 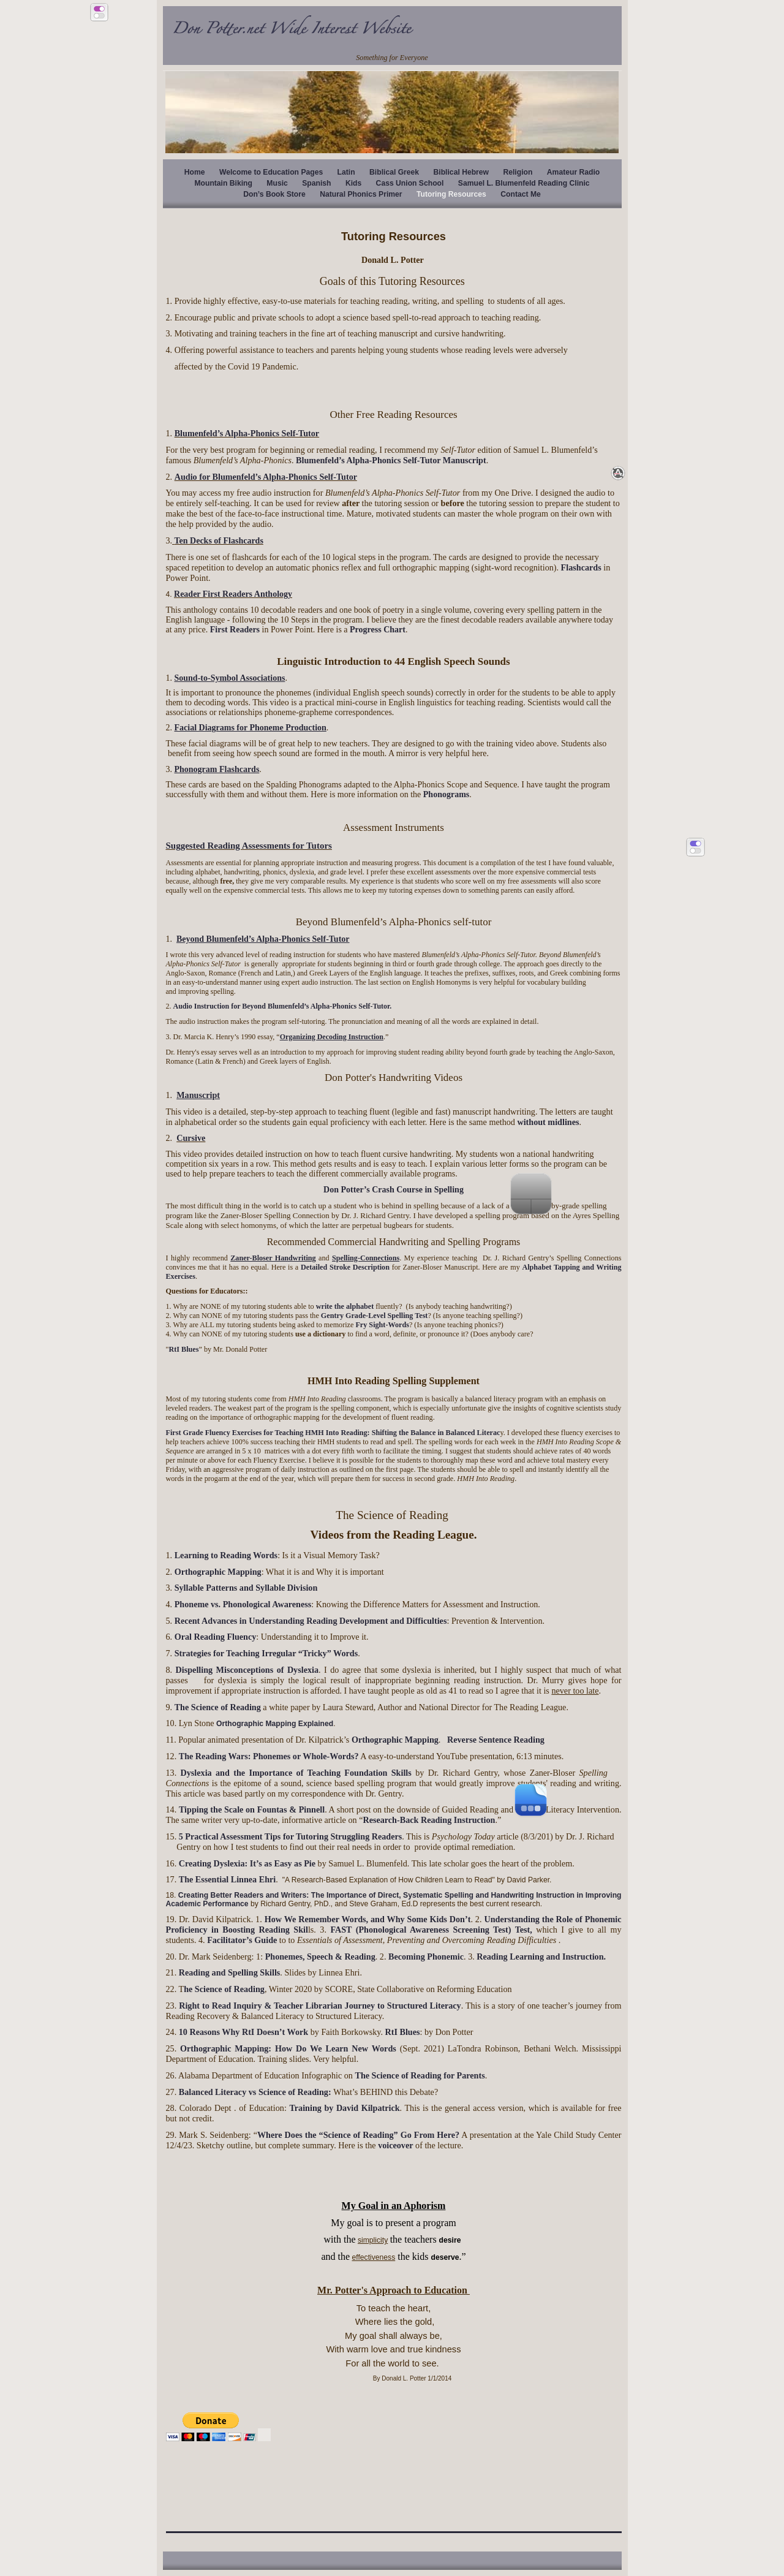 What do you see at coordinates (531, 1194) in the screenshot?
I see `open touchpad settings and preferences` at bounding box center [531, 1194].